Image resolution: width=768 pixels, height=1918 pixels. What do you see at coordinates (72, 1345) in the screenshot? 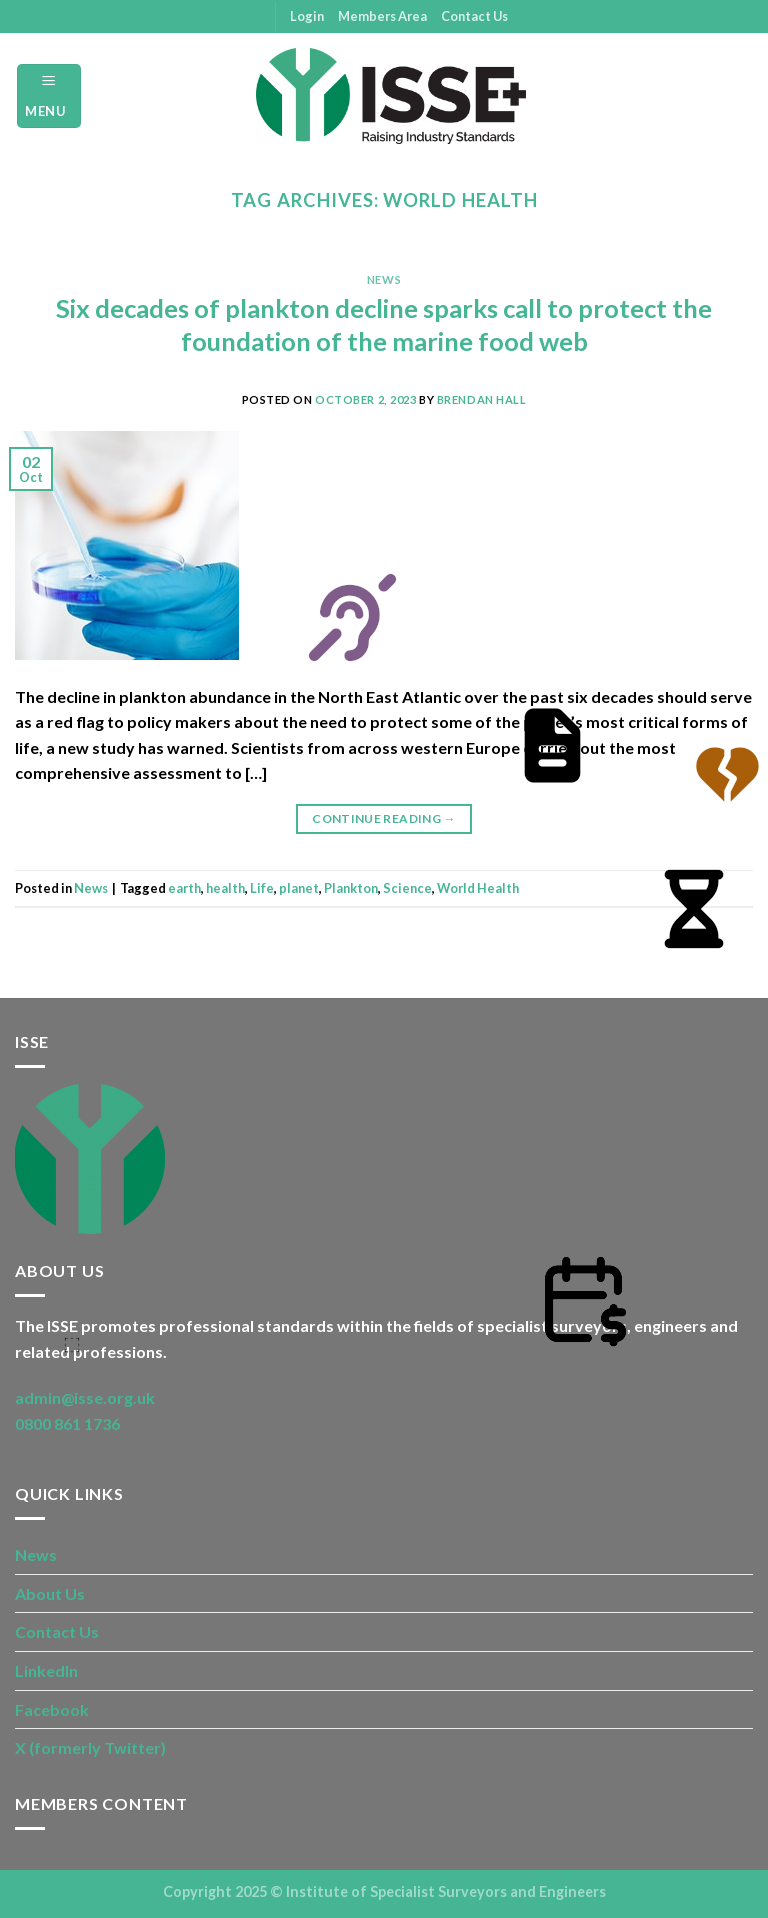
I see `make a selection on the canvas` at bounding box center [72, 1345].